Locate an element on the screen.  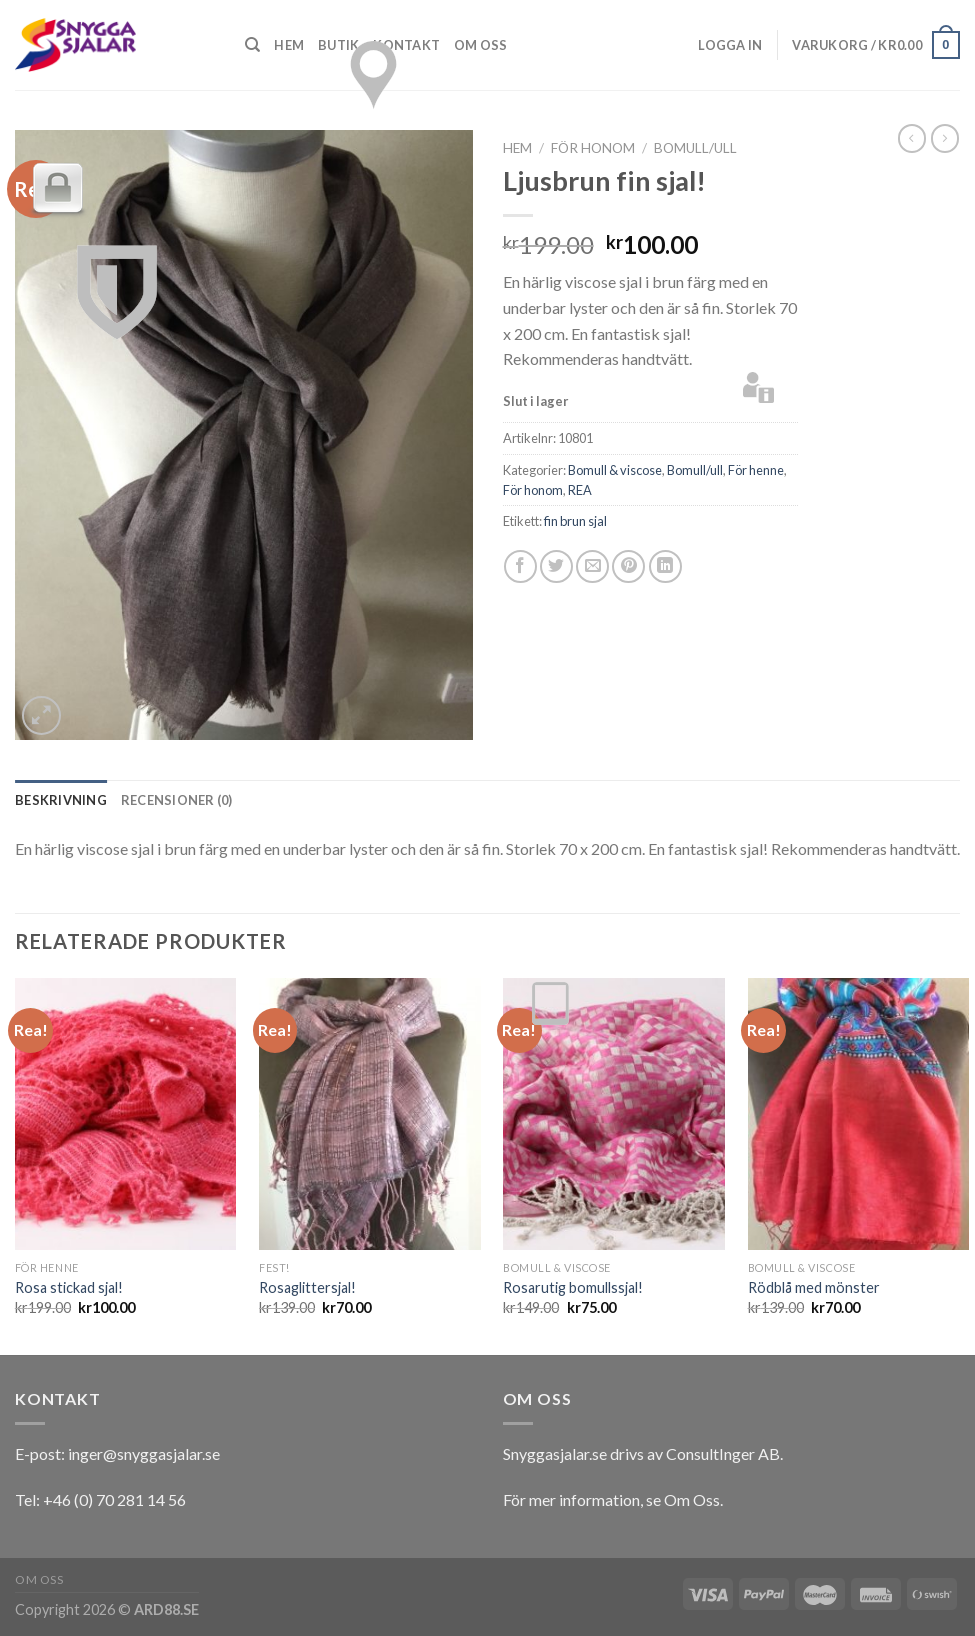
indicates an iPad or Apple tablet device is located at coordinates (553, 1003).